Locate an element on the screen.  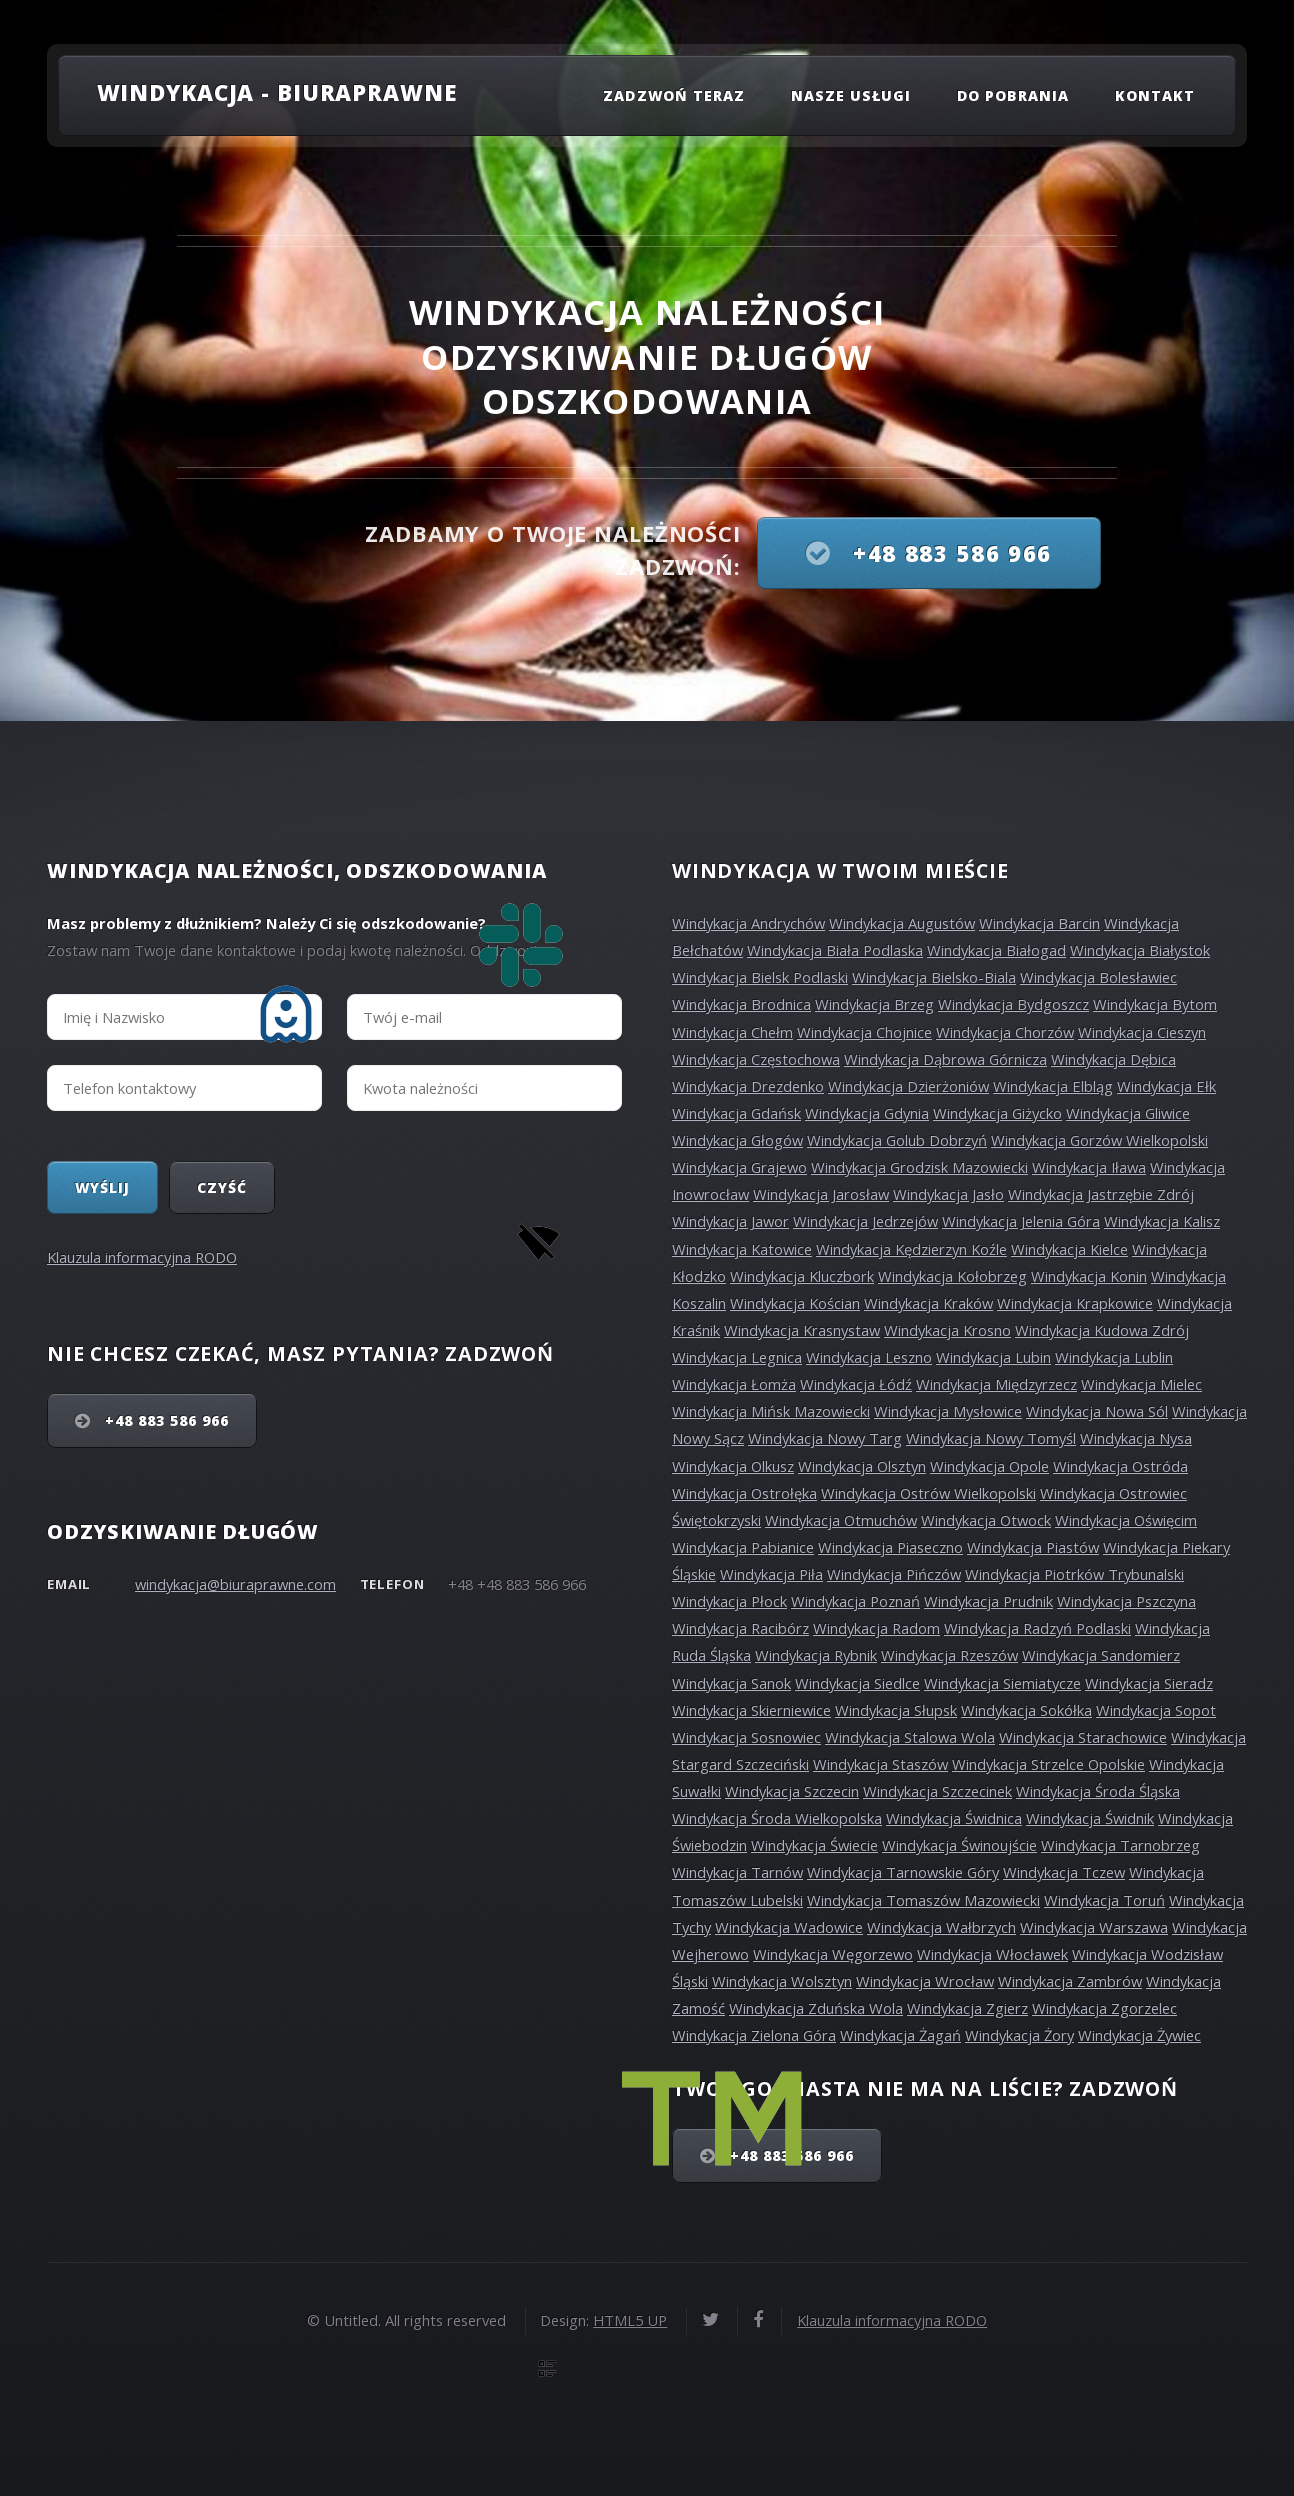
open Slack messaging app is located at coordinates (521, 945).